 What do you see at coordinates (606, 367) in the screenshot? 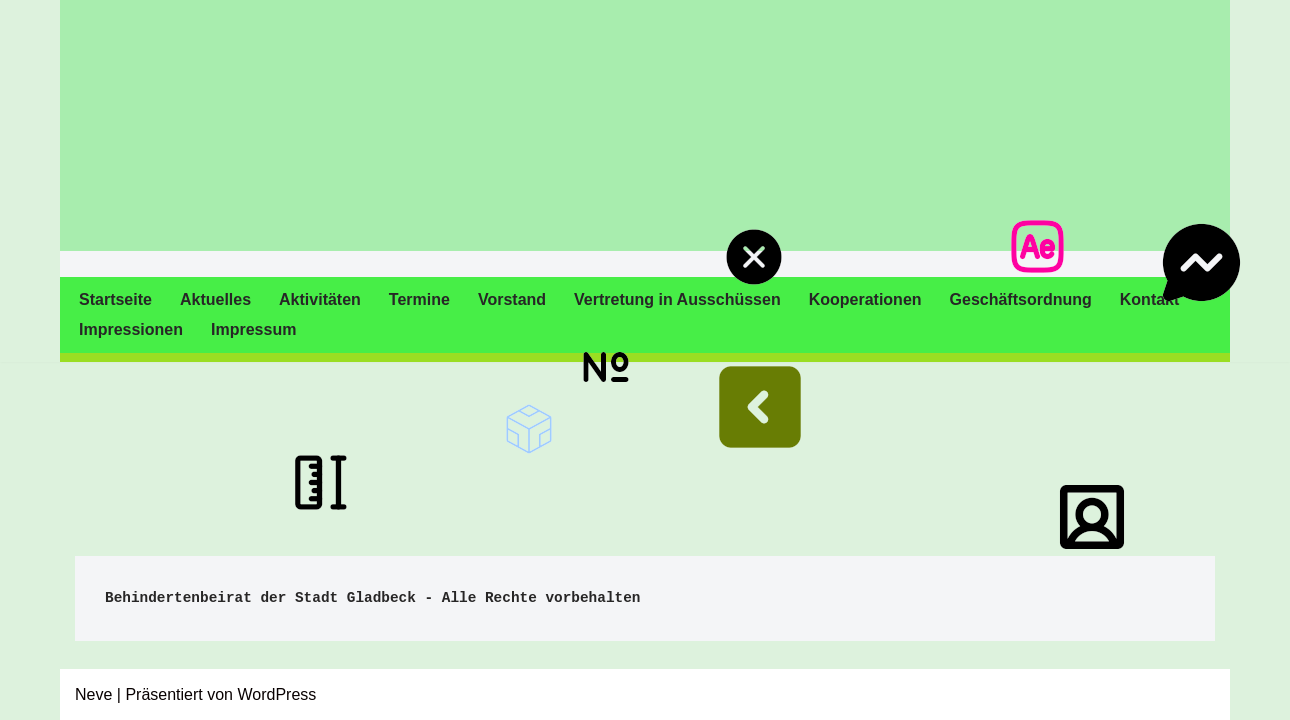
I see `insert a number or numero symbol` at bounding box center [606, 367].